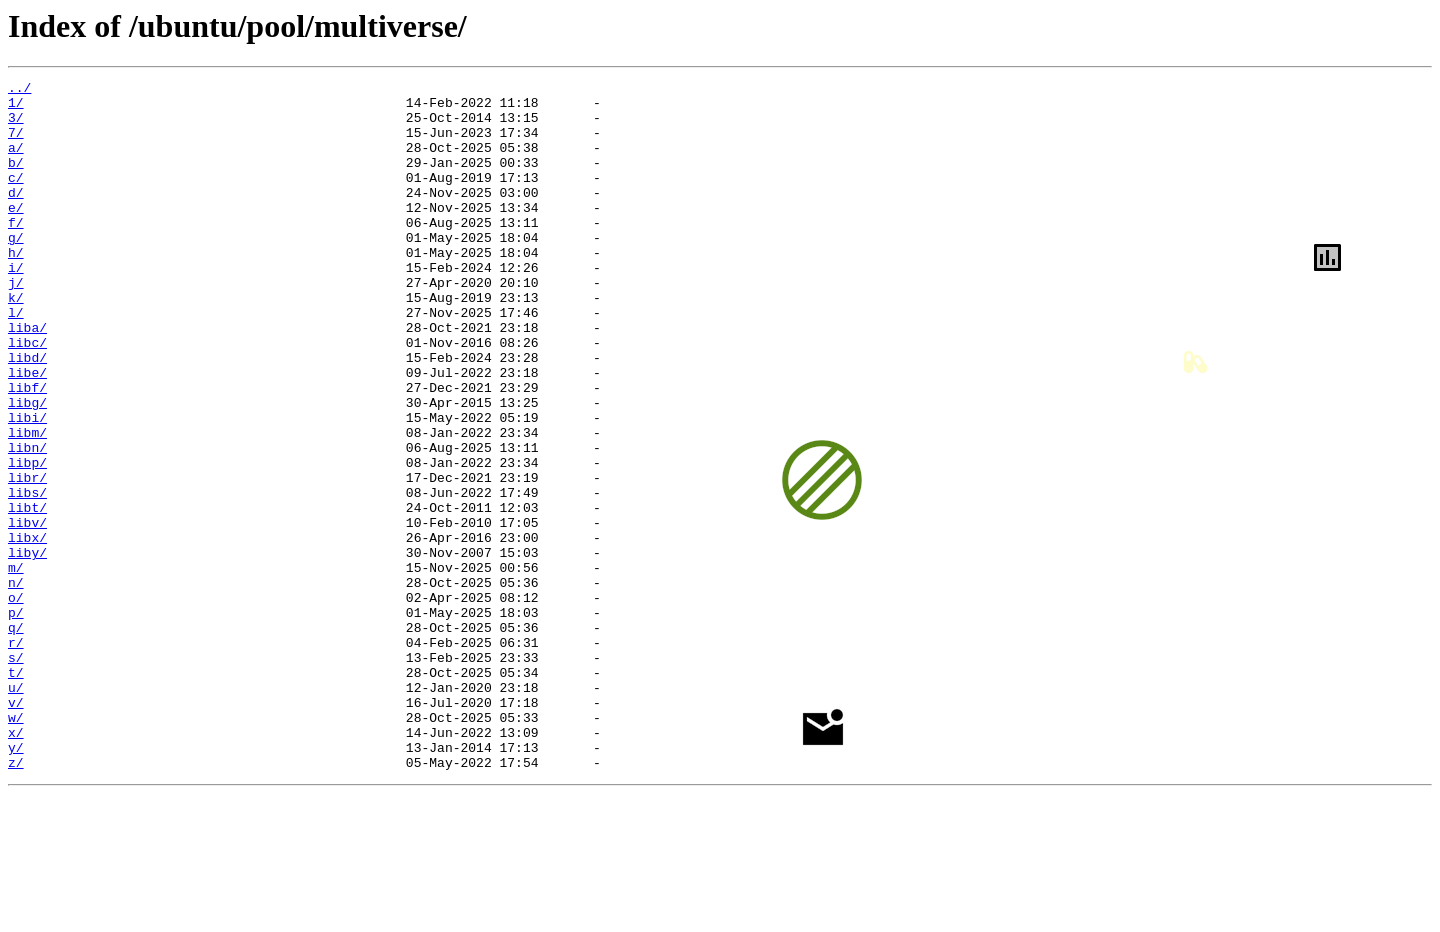 The image size is (1440, 932). What do you see at coordinates (1327, 257) in the screenshot?
I see `view poll results` at bounding box center [1327, 257].